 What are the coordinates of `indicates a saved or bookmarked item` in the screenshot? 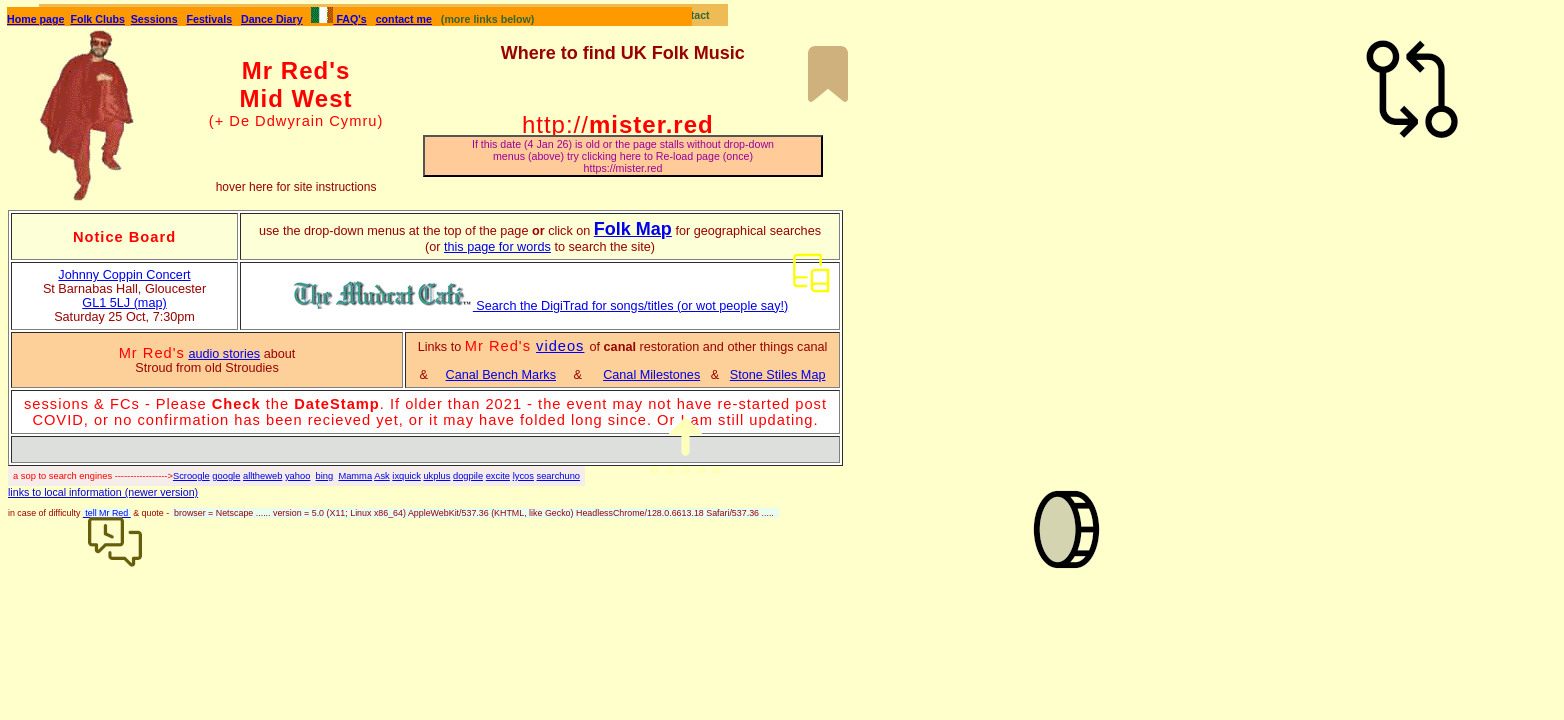 It's located at (828, 74).